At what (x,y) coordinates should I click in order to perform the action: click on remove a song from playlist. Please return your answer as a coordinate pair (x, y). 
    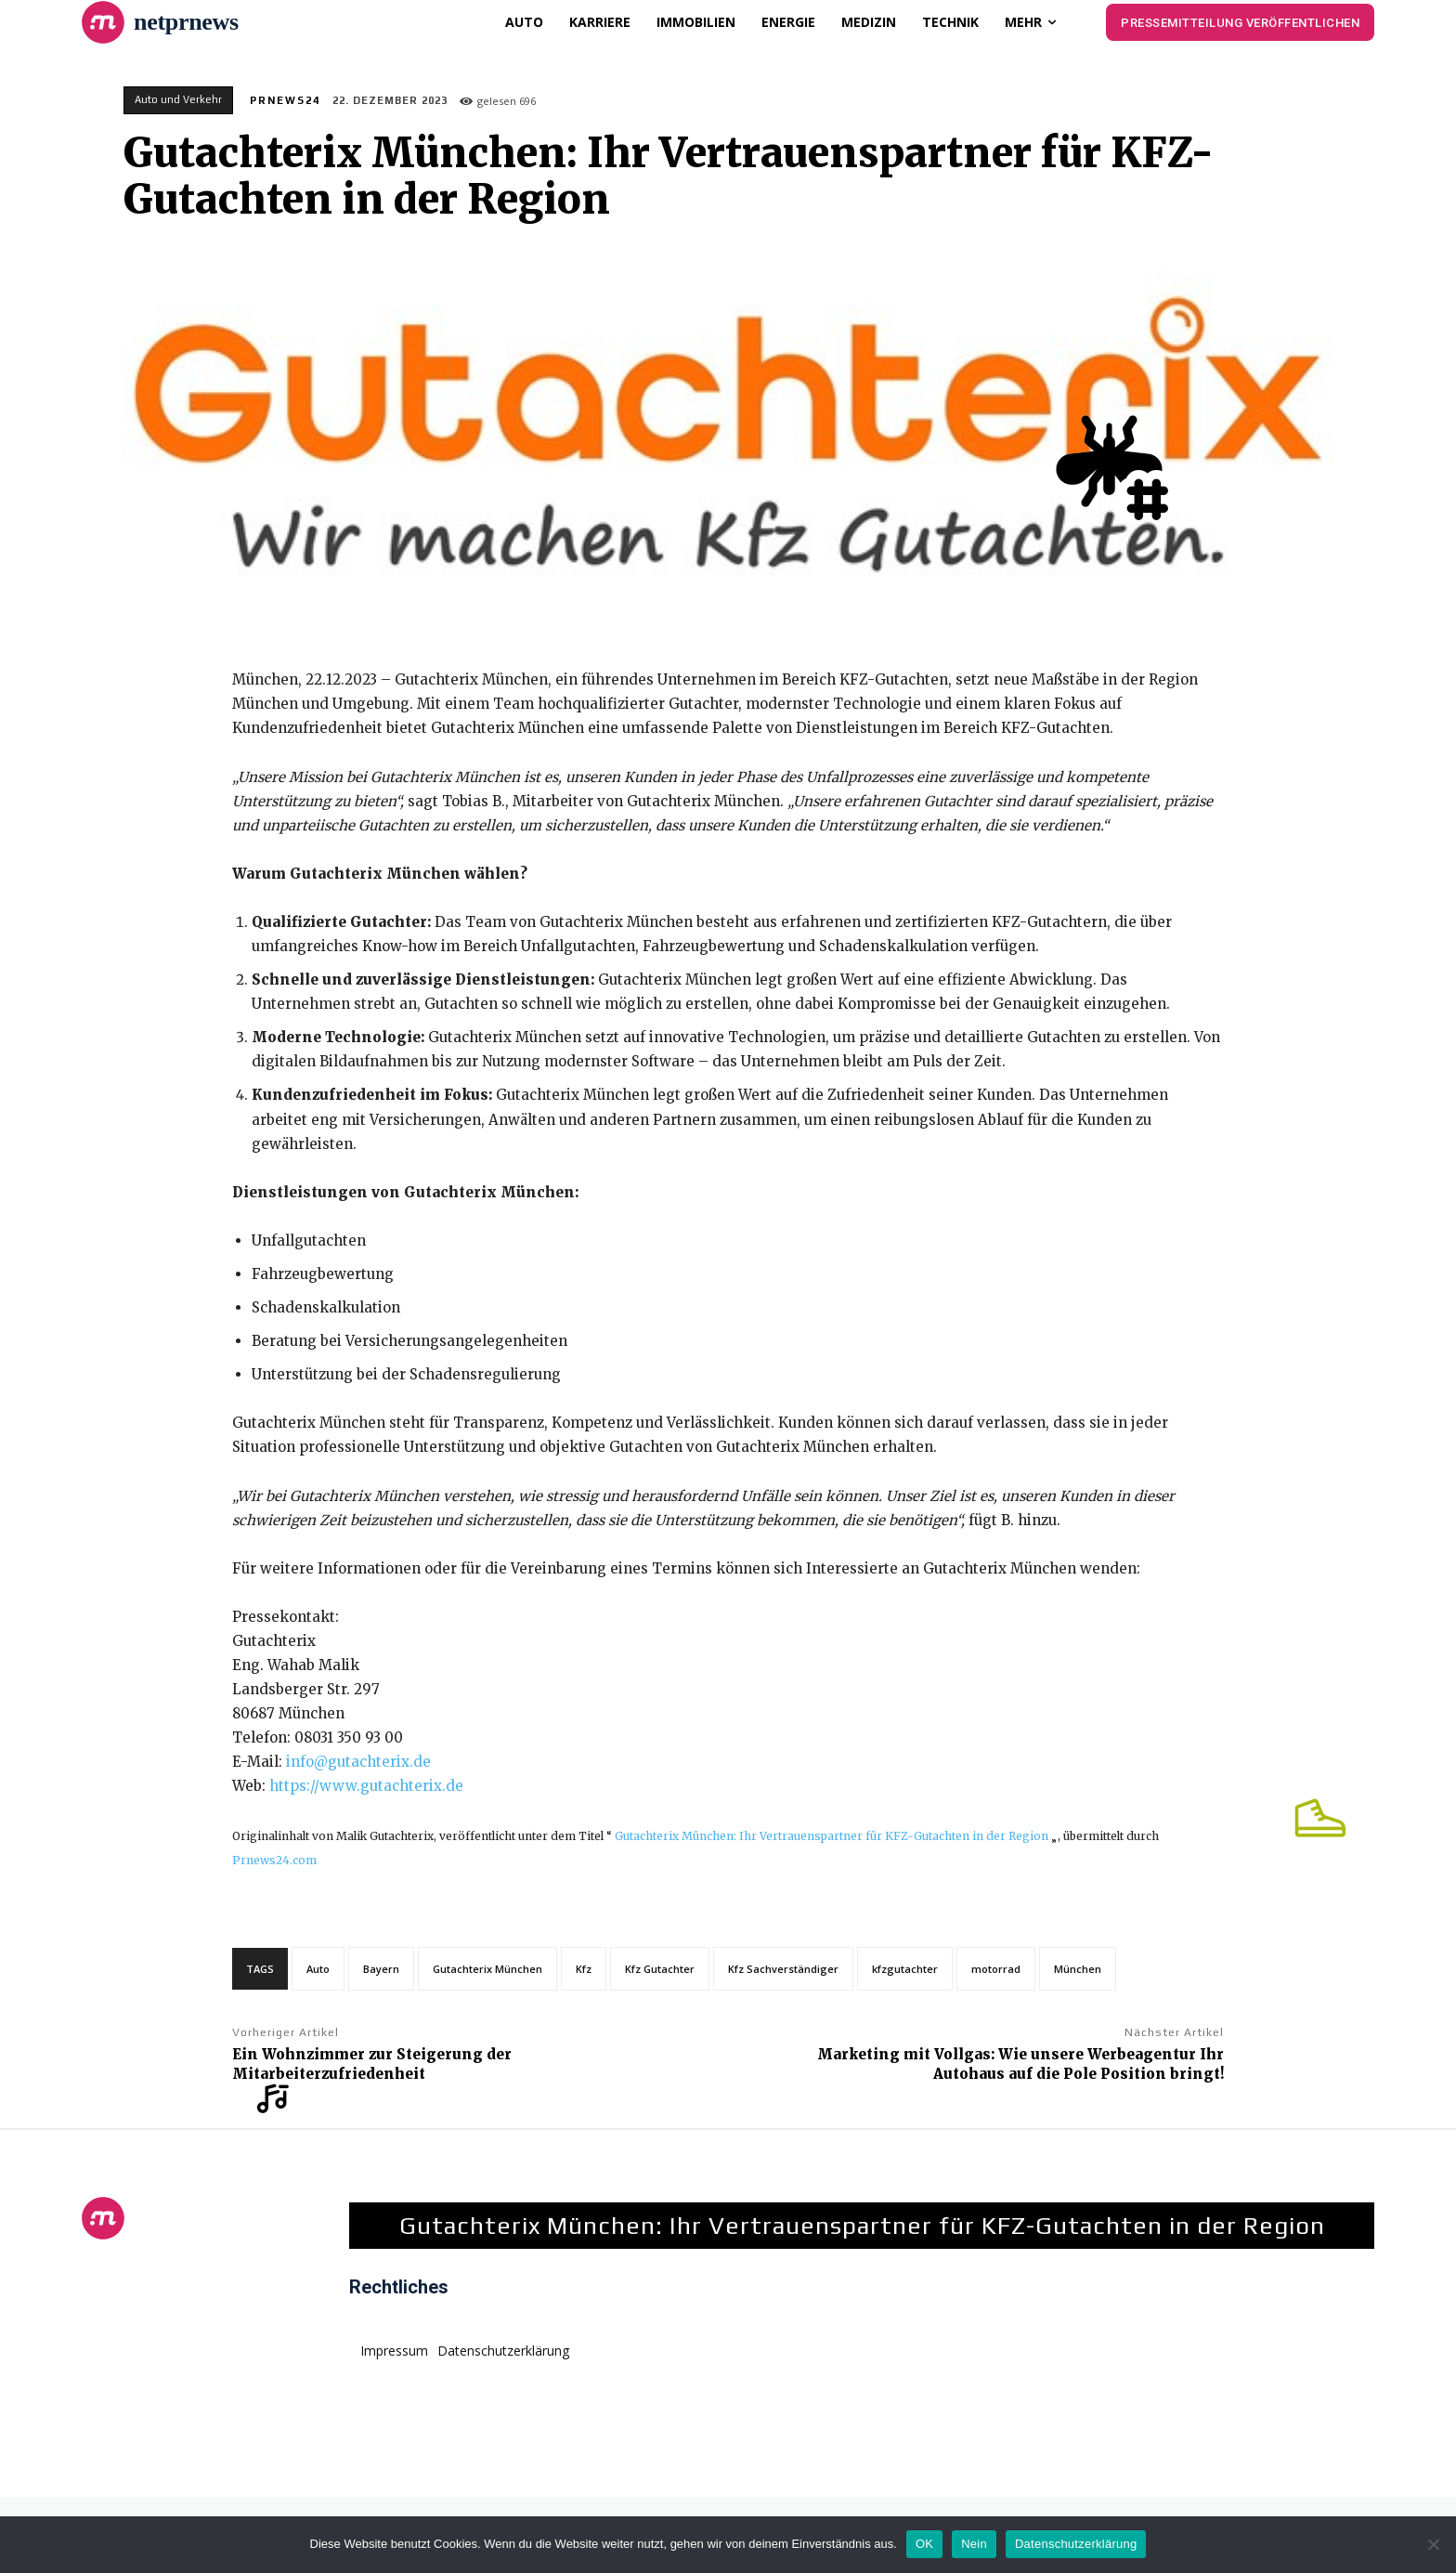
    Looking at the image, I should click on (273, 2097).